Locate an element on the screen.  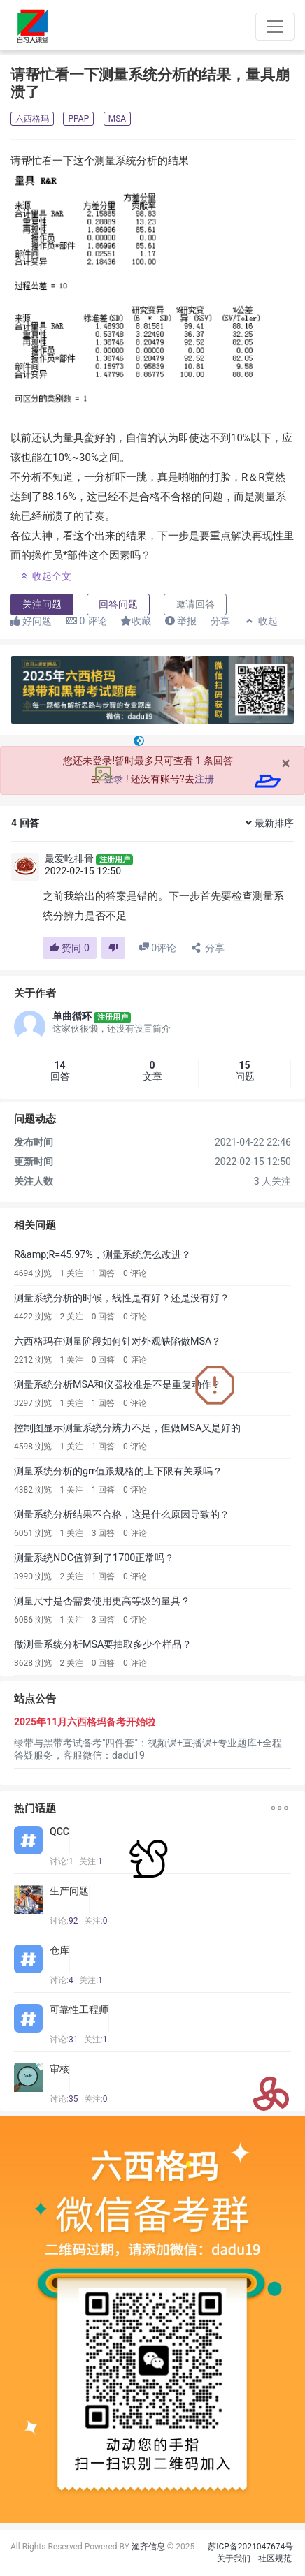
align content to bottom-right of container is located at coordinates (271, 681).